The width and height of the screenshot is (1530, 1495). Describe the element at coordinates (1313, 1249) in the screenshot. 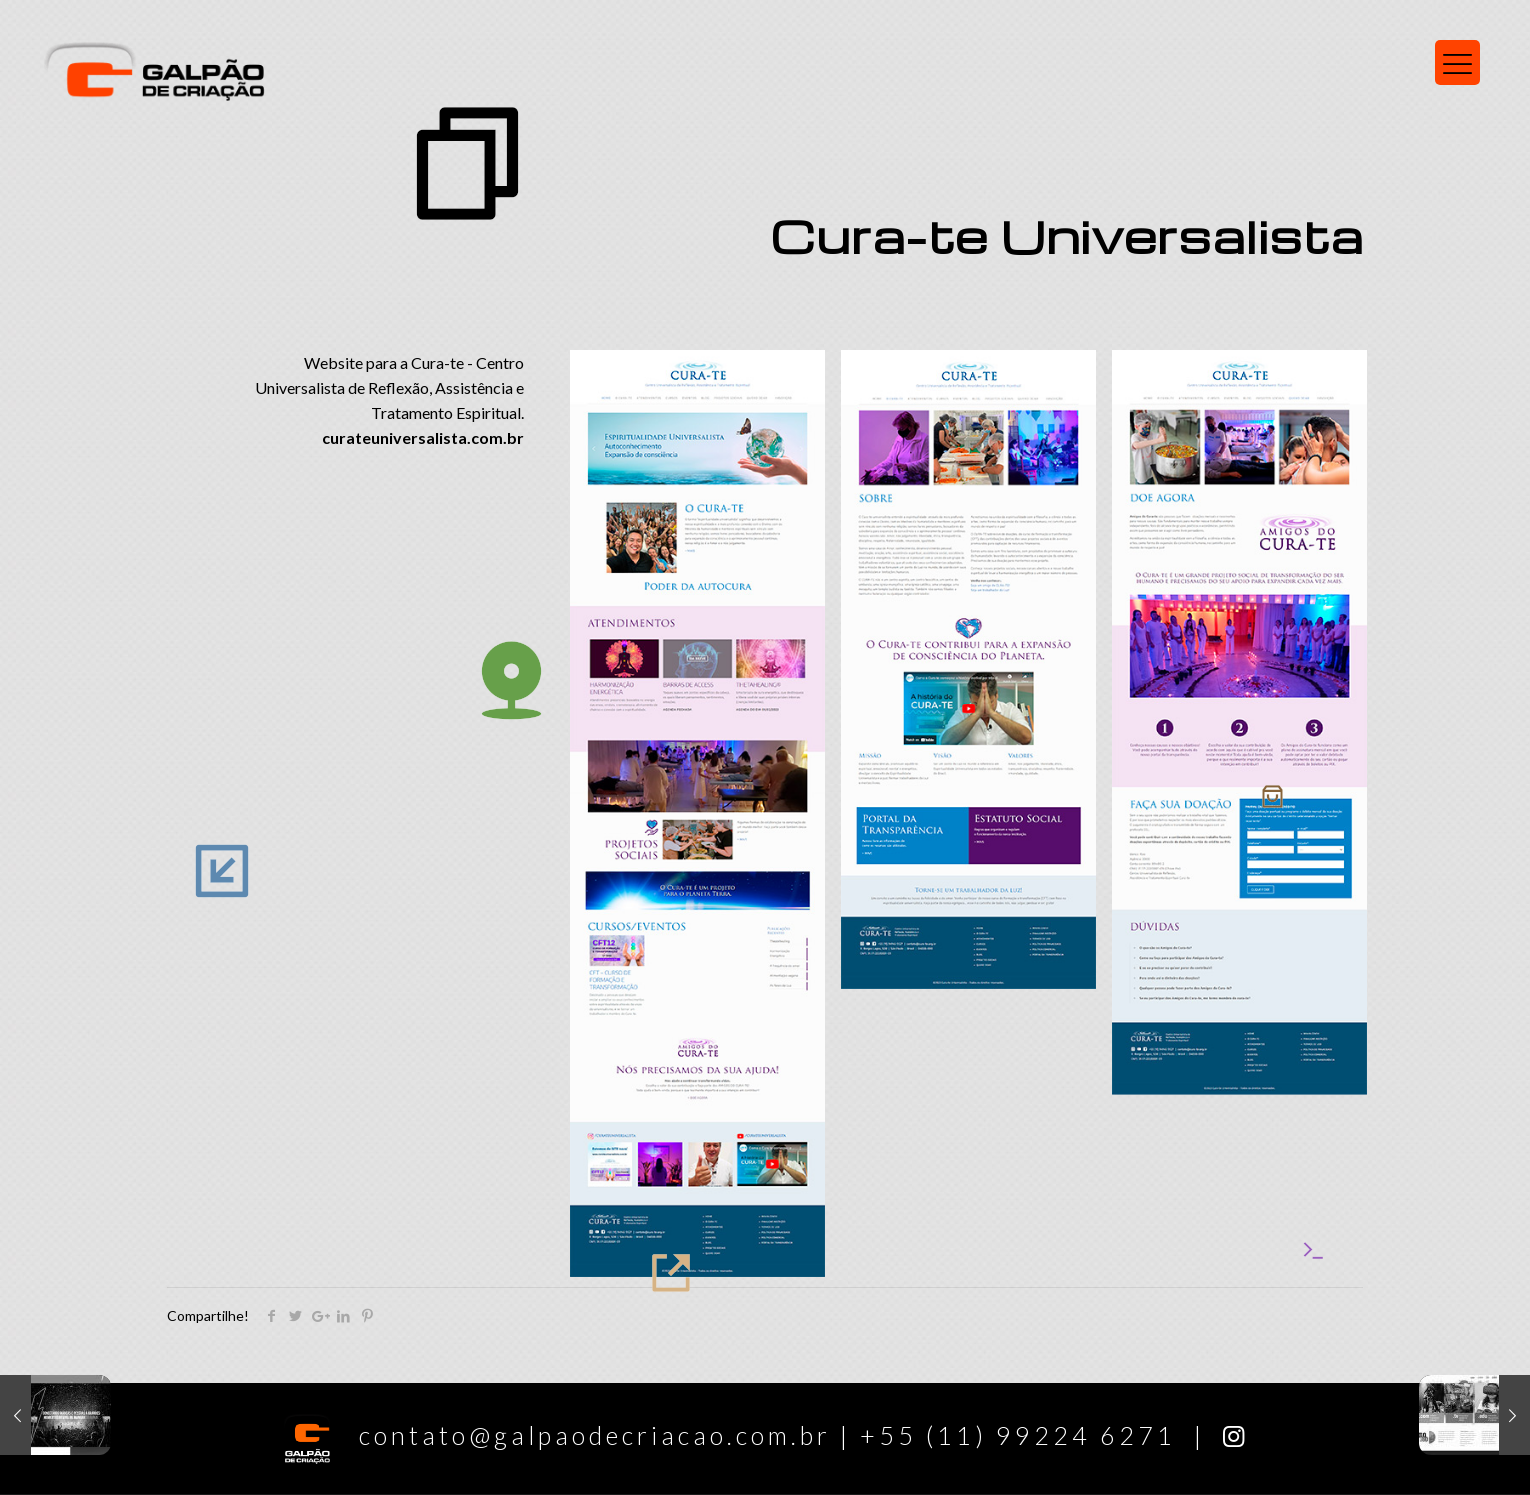

I see `open command line interface` at that location.